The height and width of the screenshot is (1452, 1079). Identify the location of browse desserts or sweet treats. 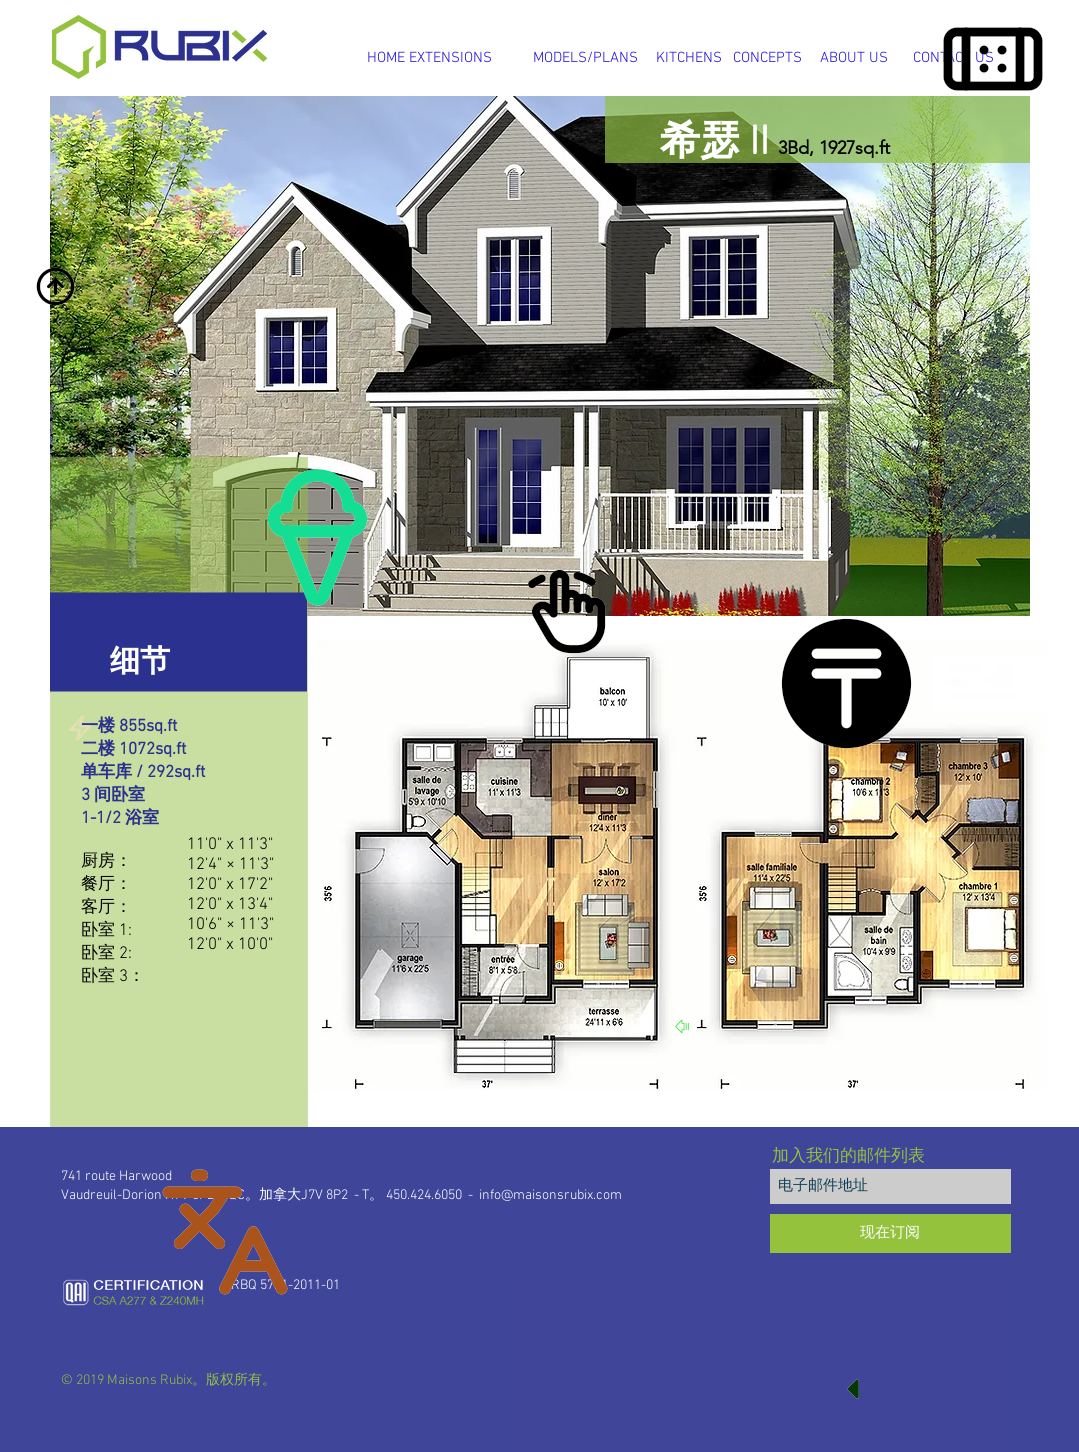
(317, 537).